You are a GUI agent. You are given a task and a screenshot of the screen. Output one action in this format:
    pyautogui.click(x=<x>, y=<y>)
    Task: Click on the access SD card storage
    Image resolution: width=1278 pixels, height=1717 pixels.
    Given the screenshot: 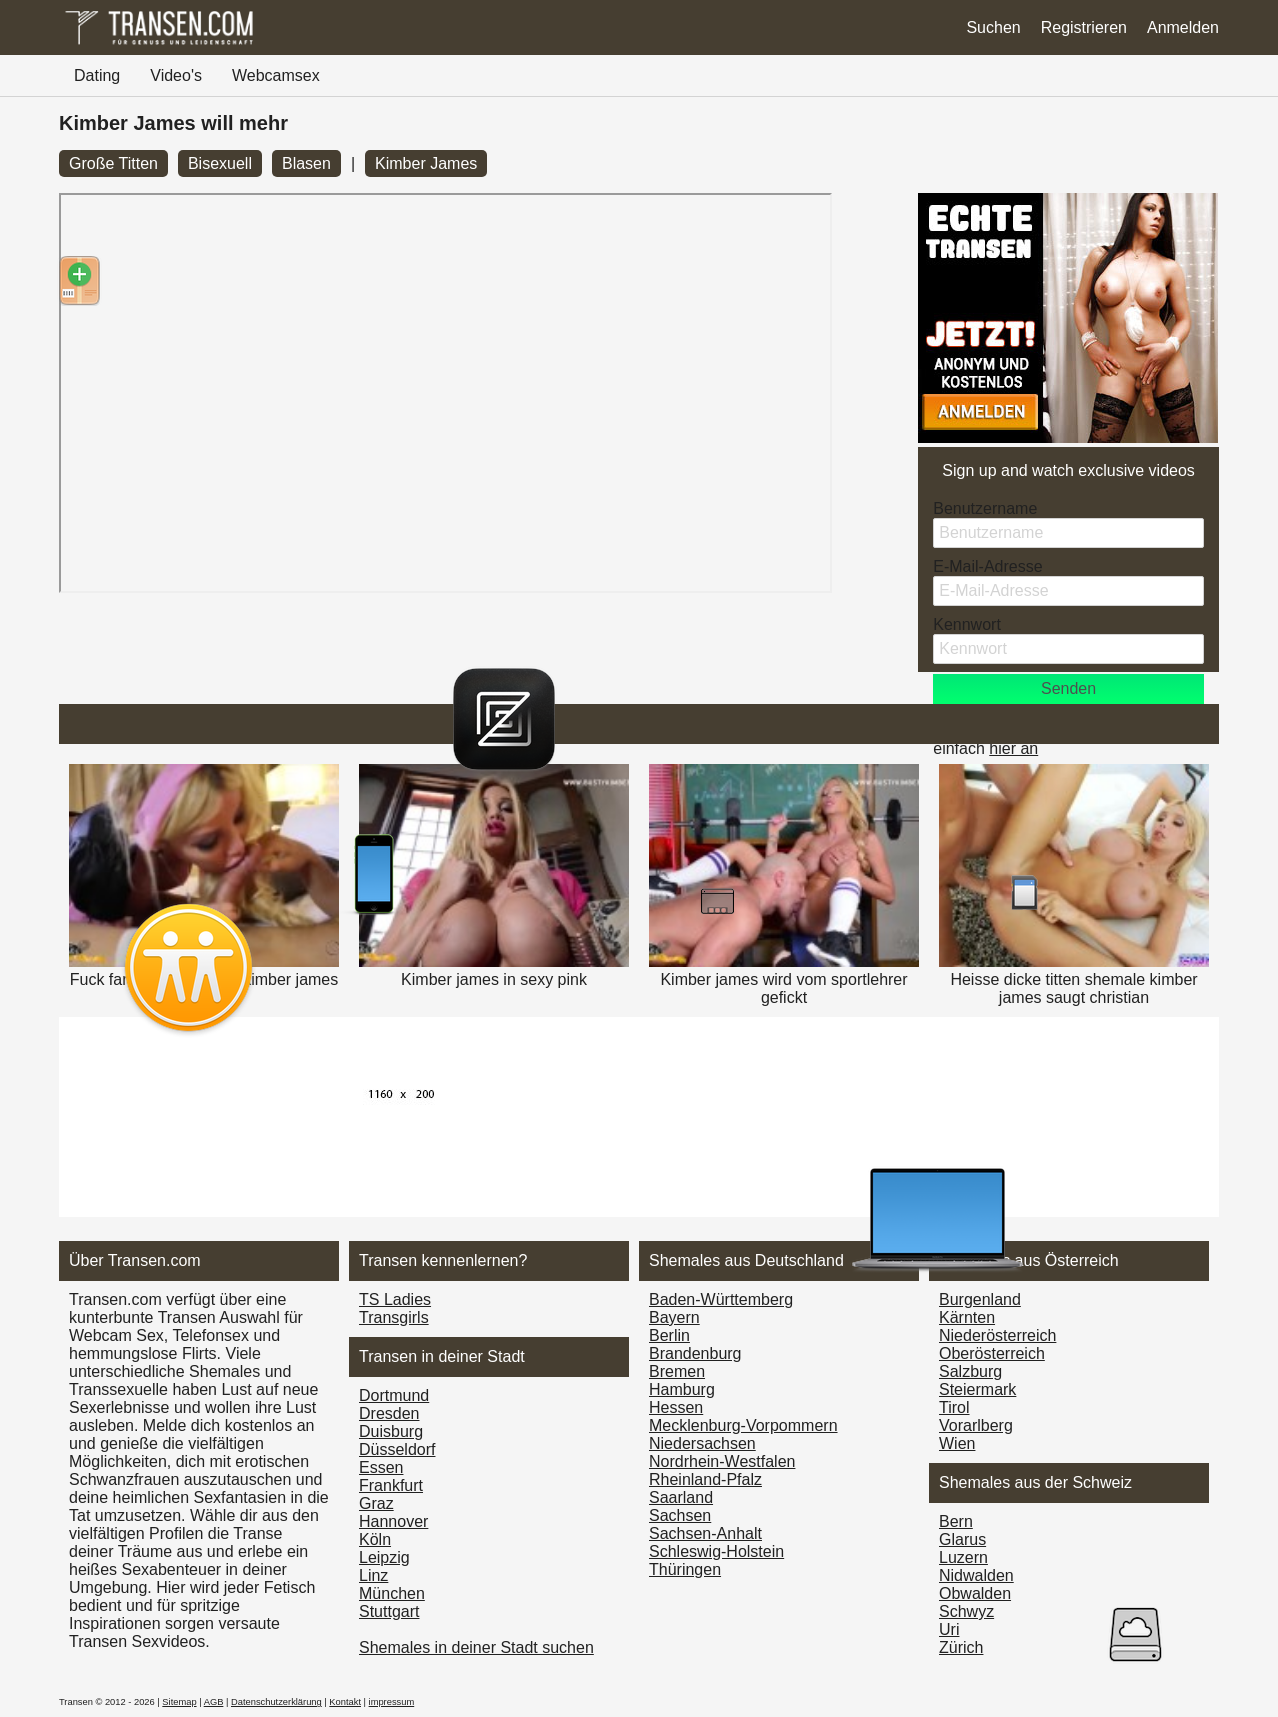 What is the action you would take?
    pyautogui.click(x=1025, y=893)
    